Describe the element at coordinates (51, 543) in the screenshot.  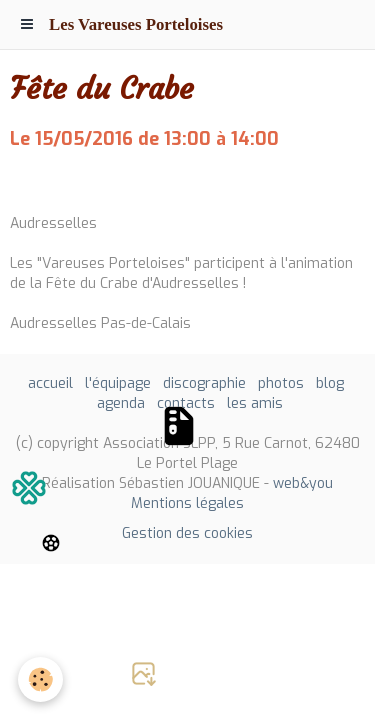
I see `access sports or soccer-related content` at that location.